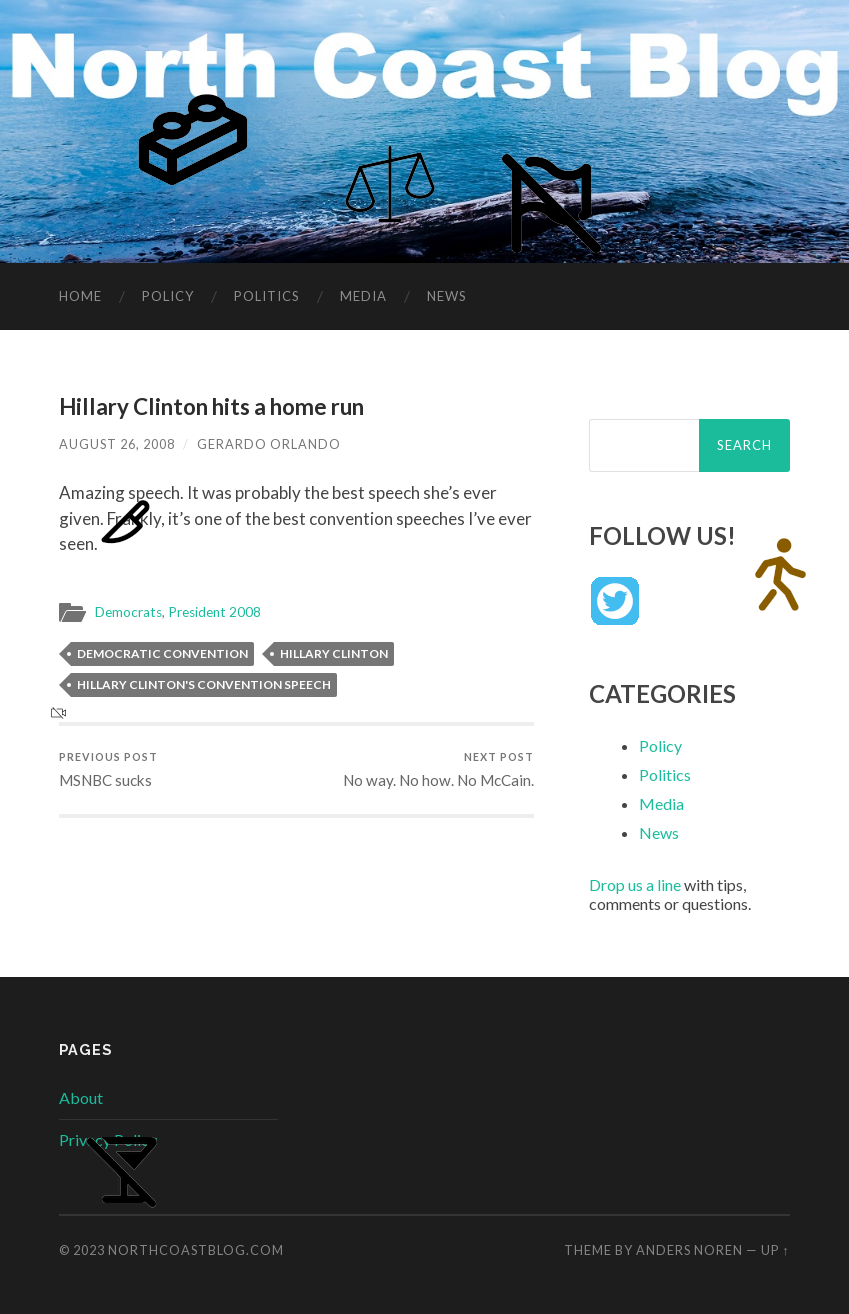 The height and width of the screenshot is (1314, 849). What do you see at coordinates (58, 713) in the screenshot?
I see `turn off camera or disable video` at bounding box center [58, 713].